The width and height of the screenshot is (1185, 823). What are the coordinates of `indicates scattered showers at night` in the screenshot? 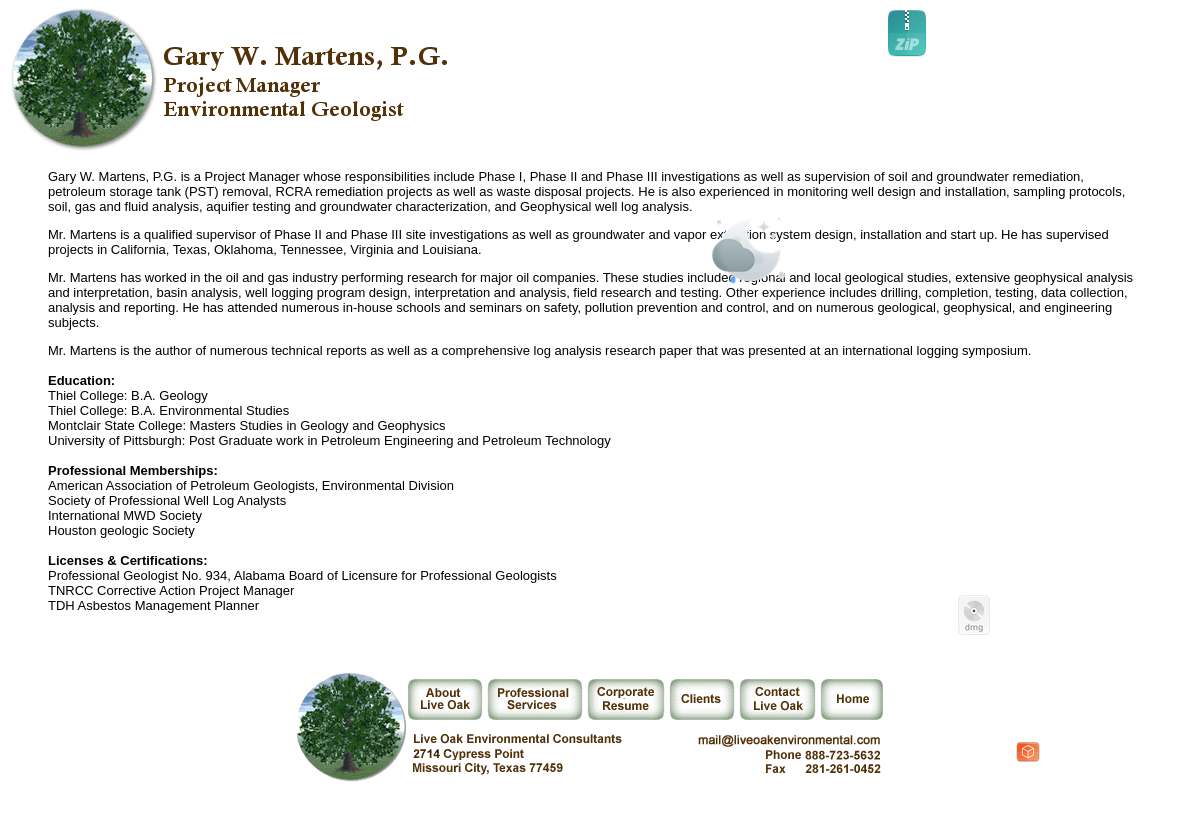 It's located at (748, 250).